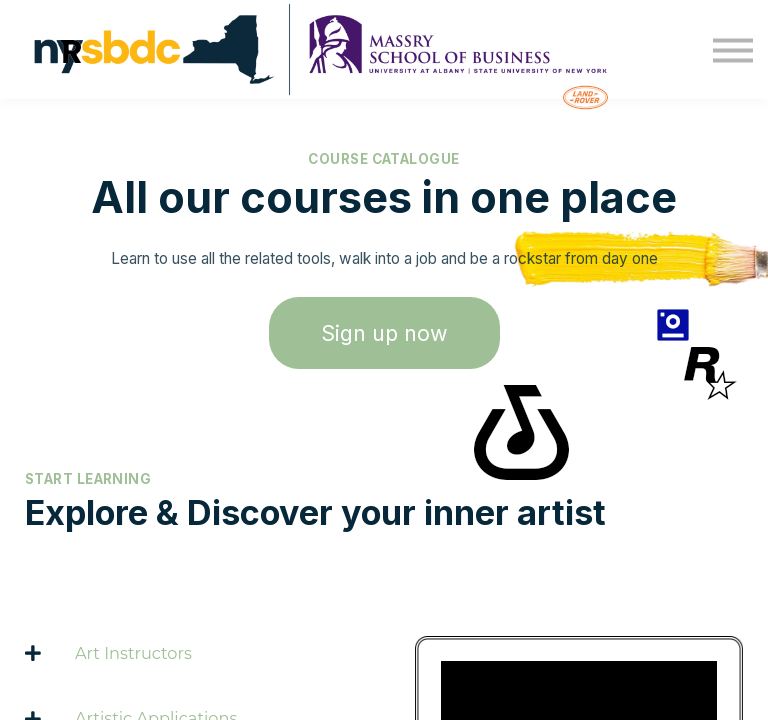  Describe the element at coordinates (585, 97) in the screenshot. I see `land rover brand logo` at that location.